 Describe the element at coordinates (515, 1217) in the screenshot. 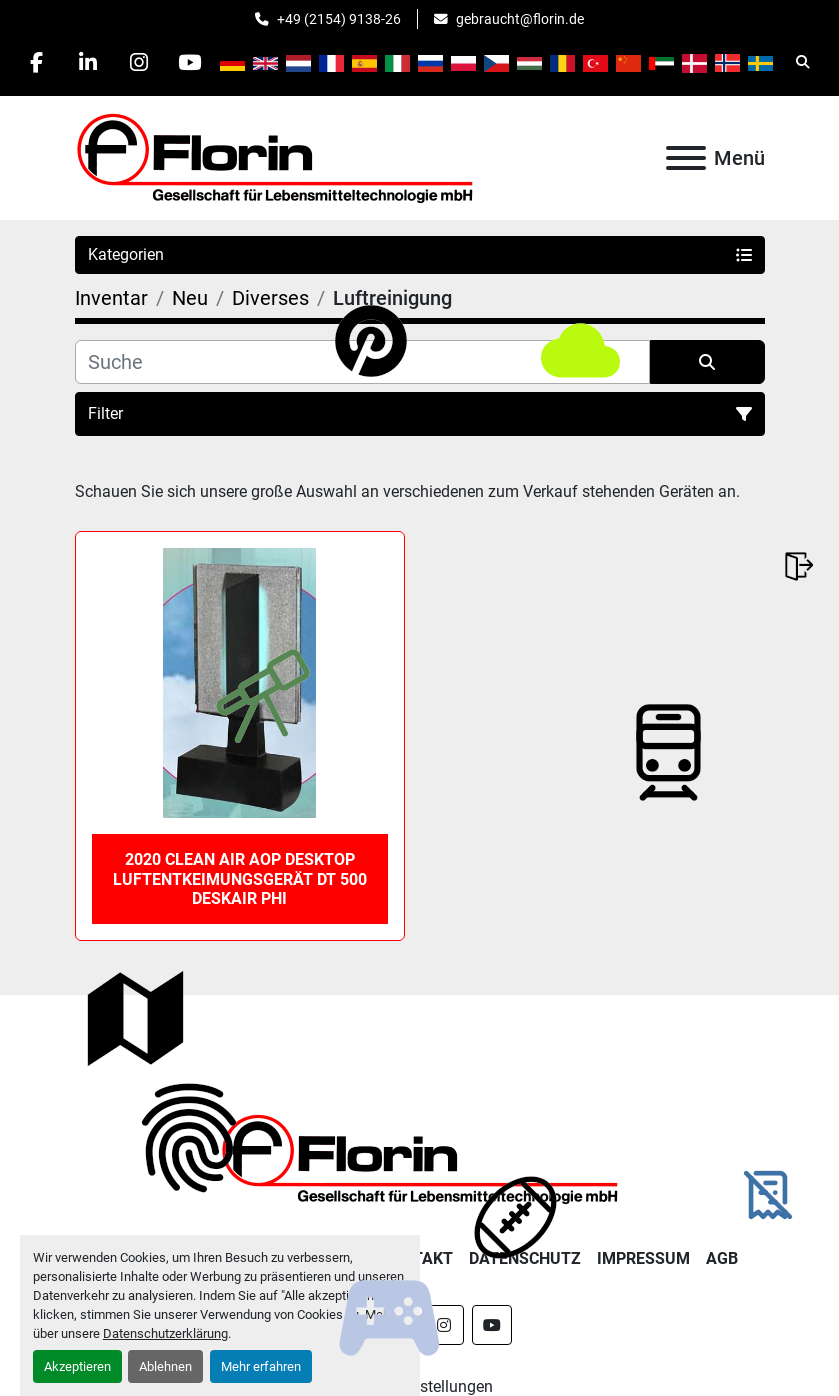

I see `view sports scores or updates` at that location.